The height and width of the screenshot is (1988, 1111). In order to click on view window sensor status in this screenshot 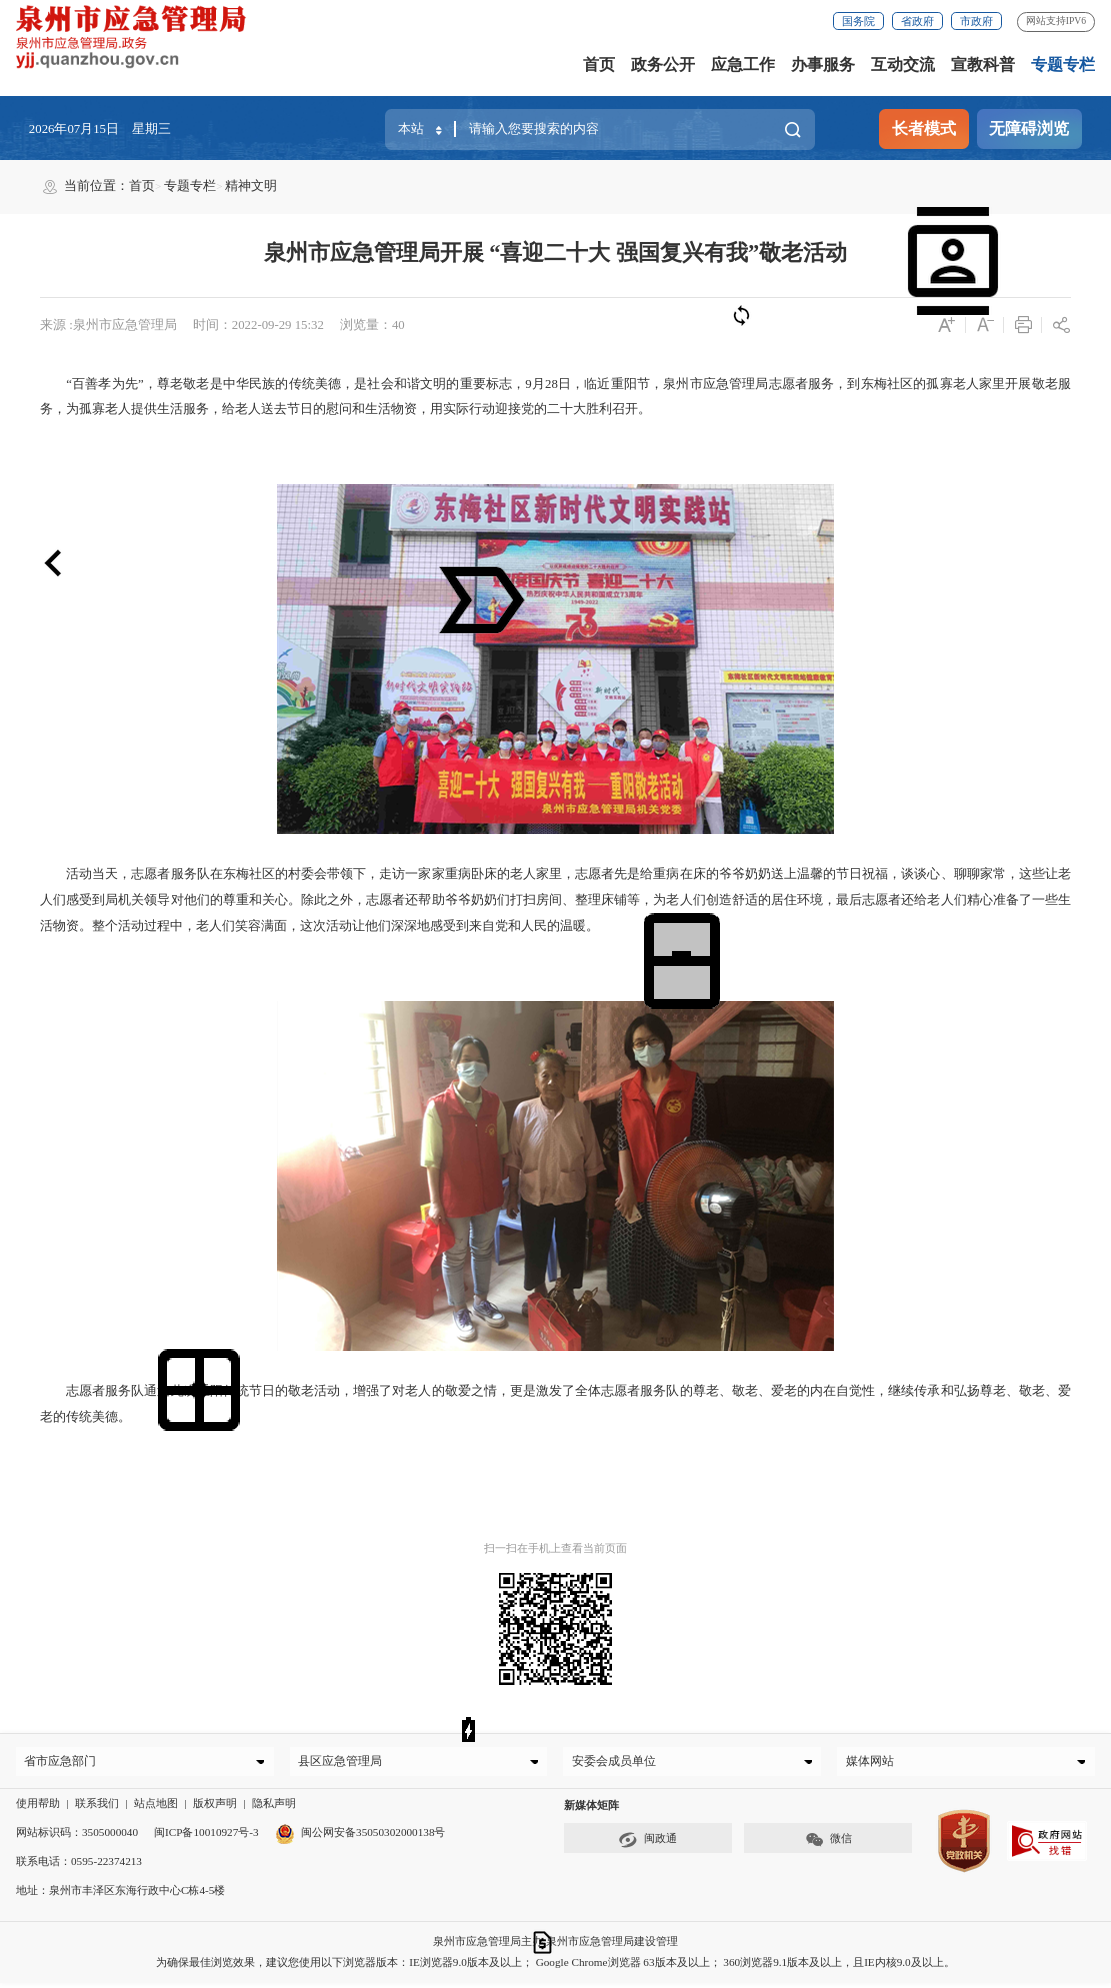, I will do `click(682, 961)`.